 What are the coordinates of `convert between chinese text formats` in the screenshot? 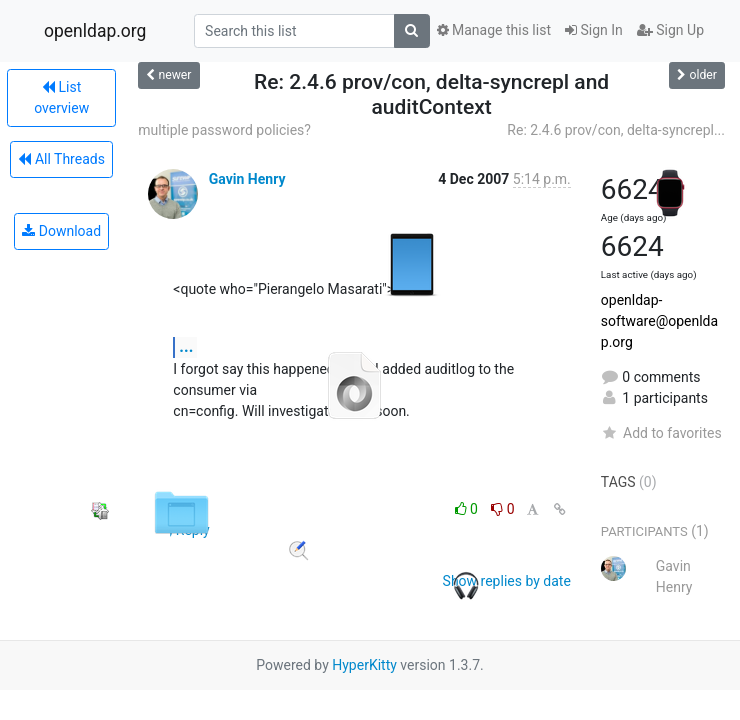 It's located at (100, 511).